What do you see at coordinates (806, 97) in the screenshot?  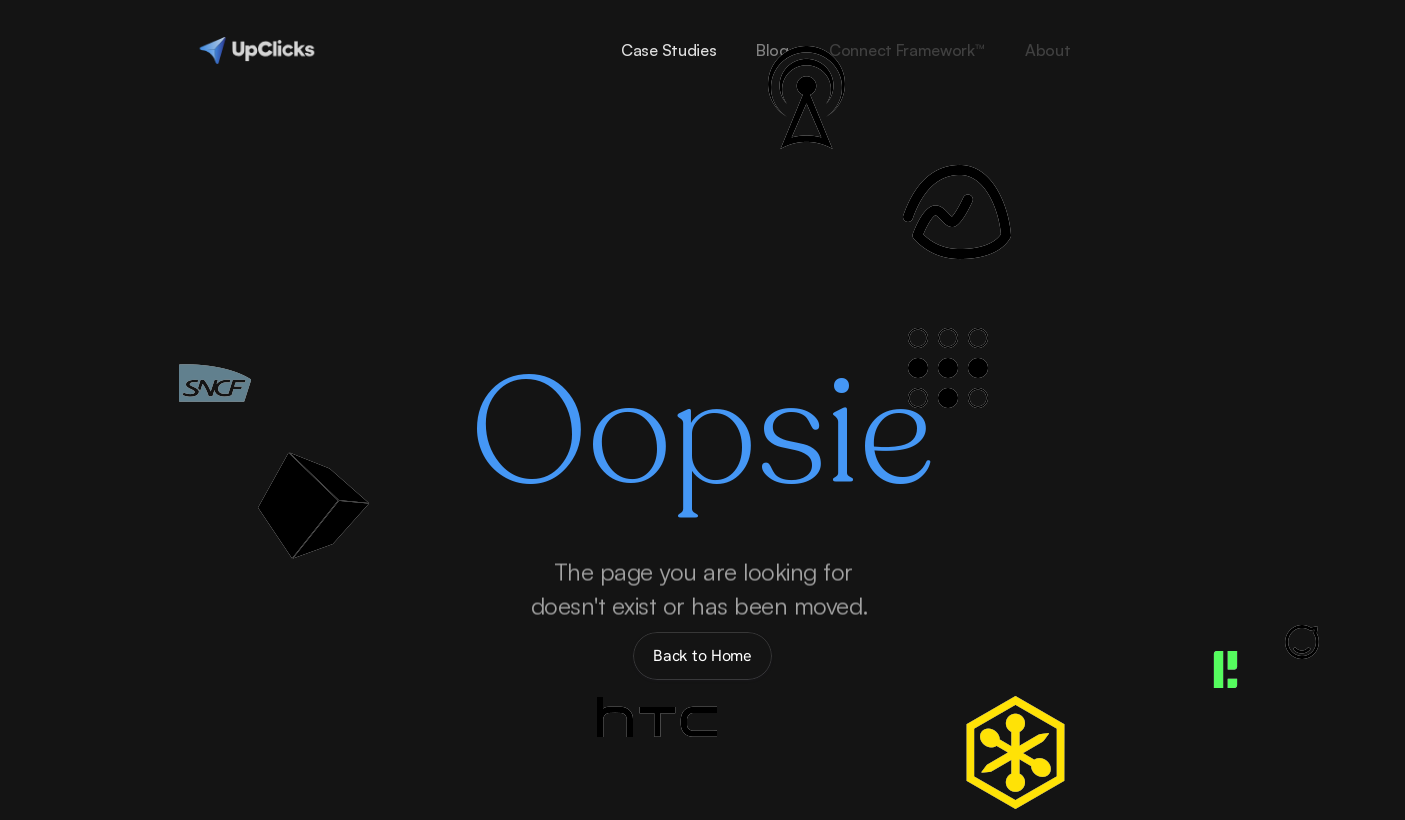 I see `statuspal brand logo` at bounding box center [806, 97].